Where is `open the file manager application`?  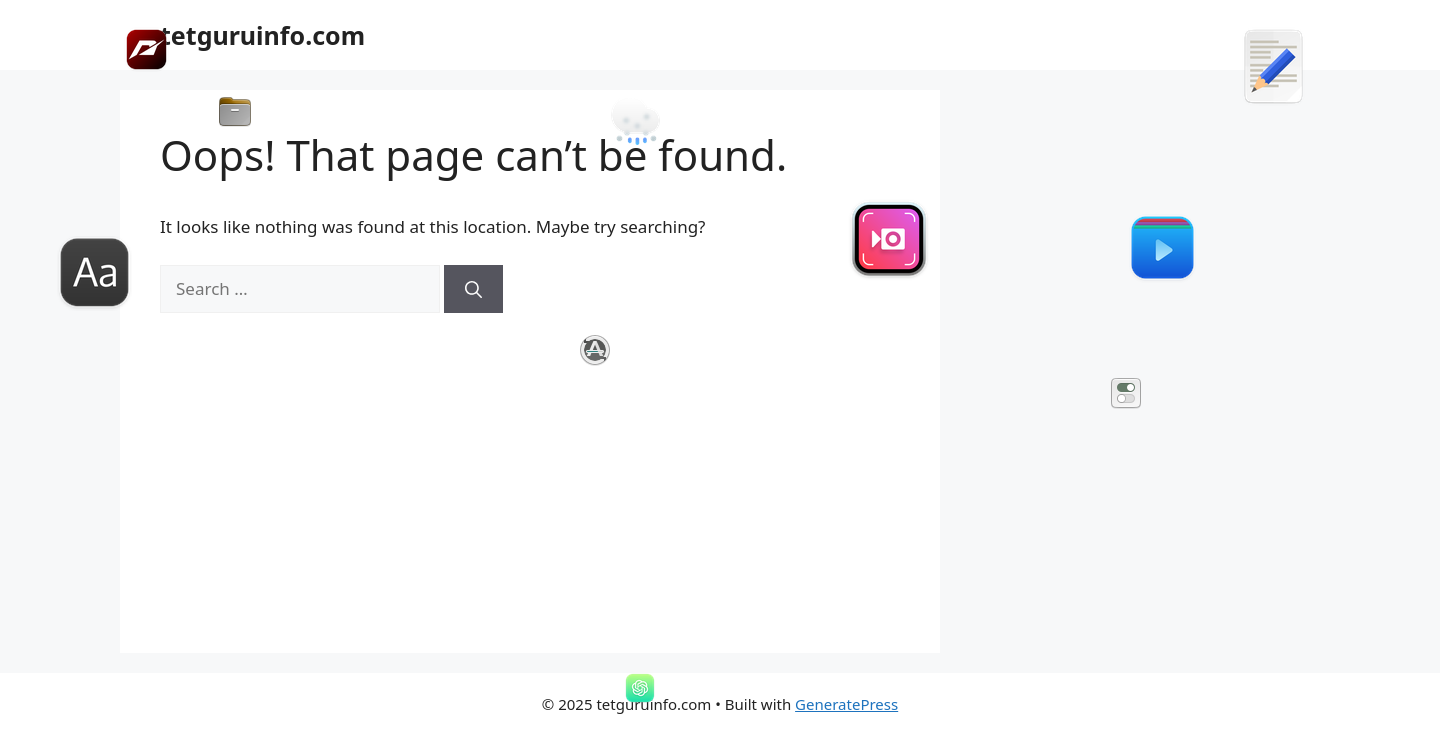
open the file manager application is located at coordinates (235, 111).